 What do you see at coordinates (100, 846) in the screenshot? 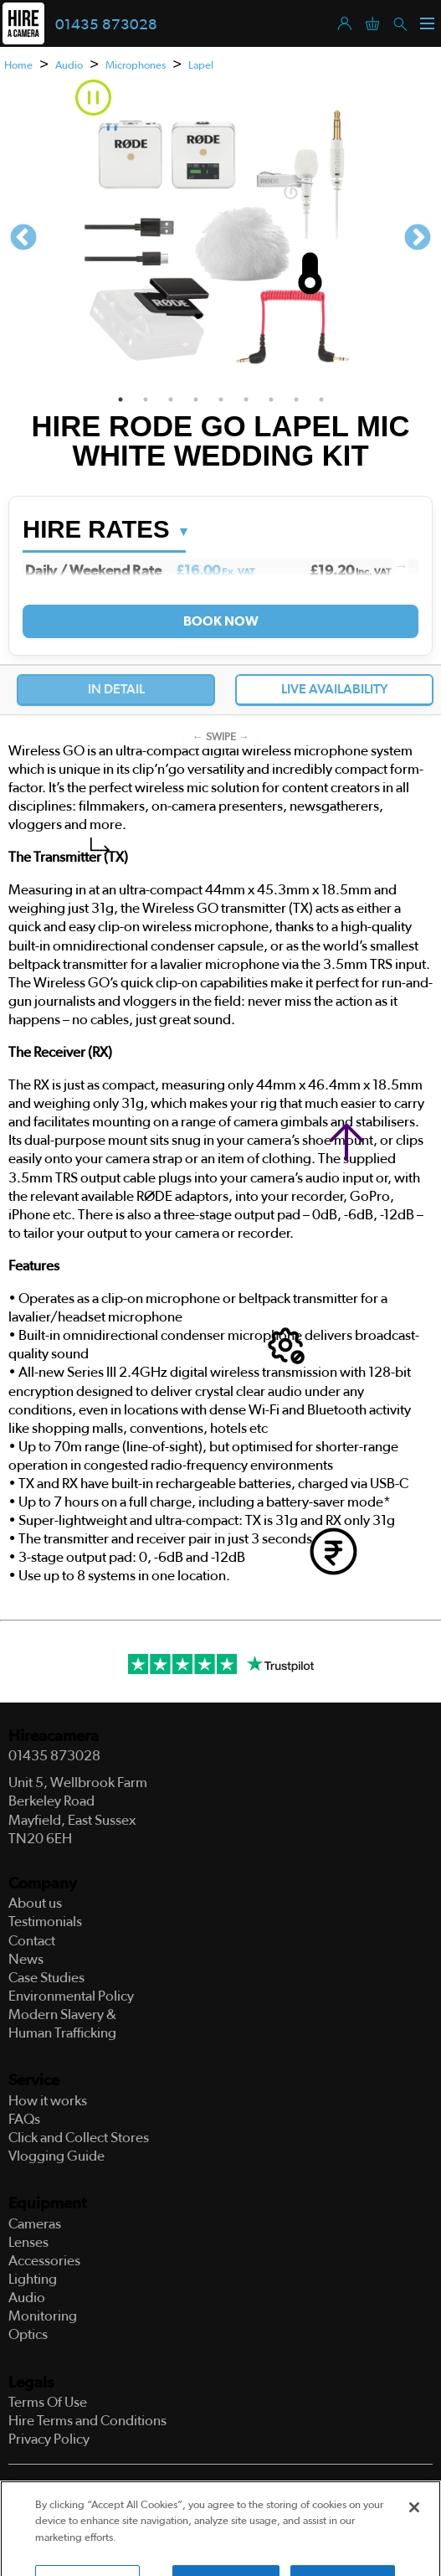
I see `navigate to a nested or child item` at bounding box center [100, 846].